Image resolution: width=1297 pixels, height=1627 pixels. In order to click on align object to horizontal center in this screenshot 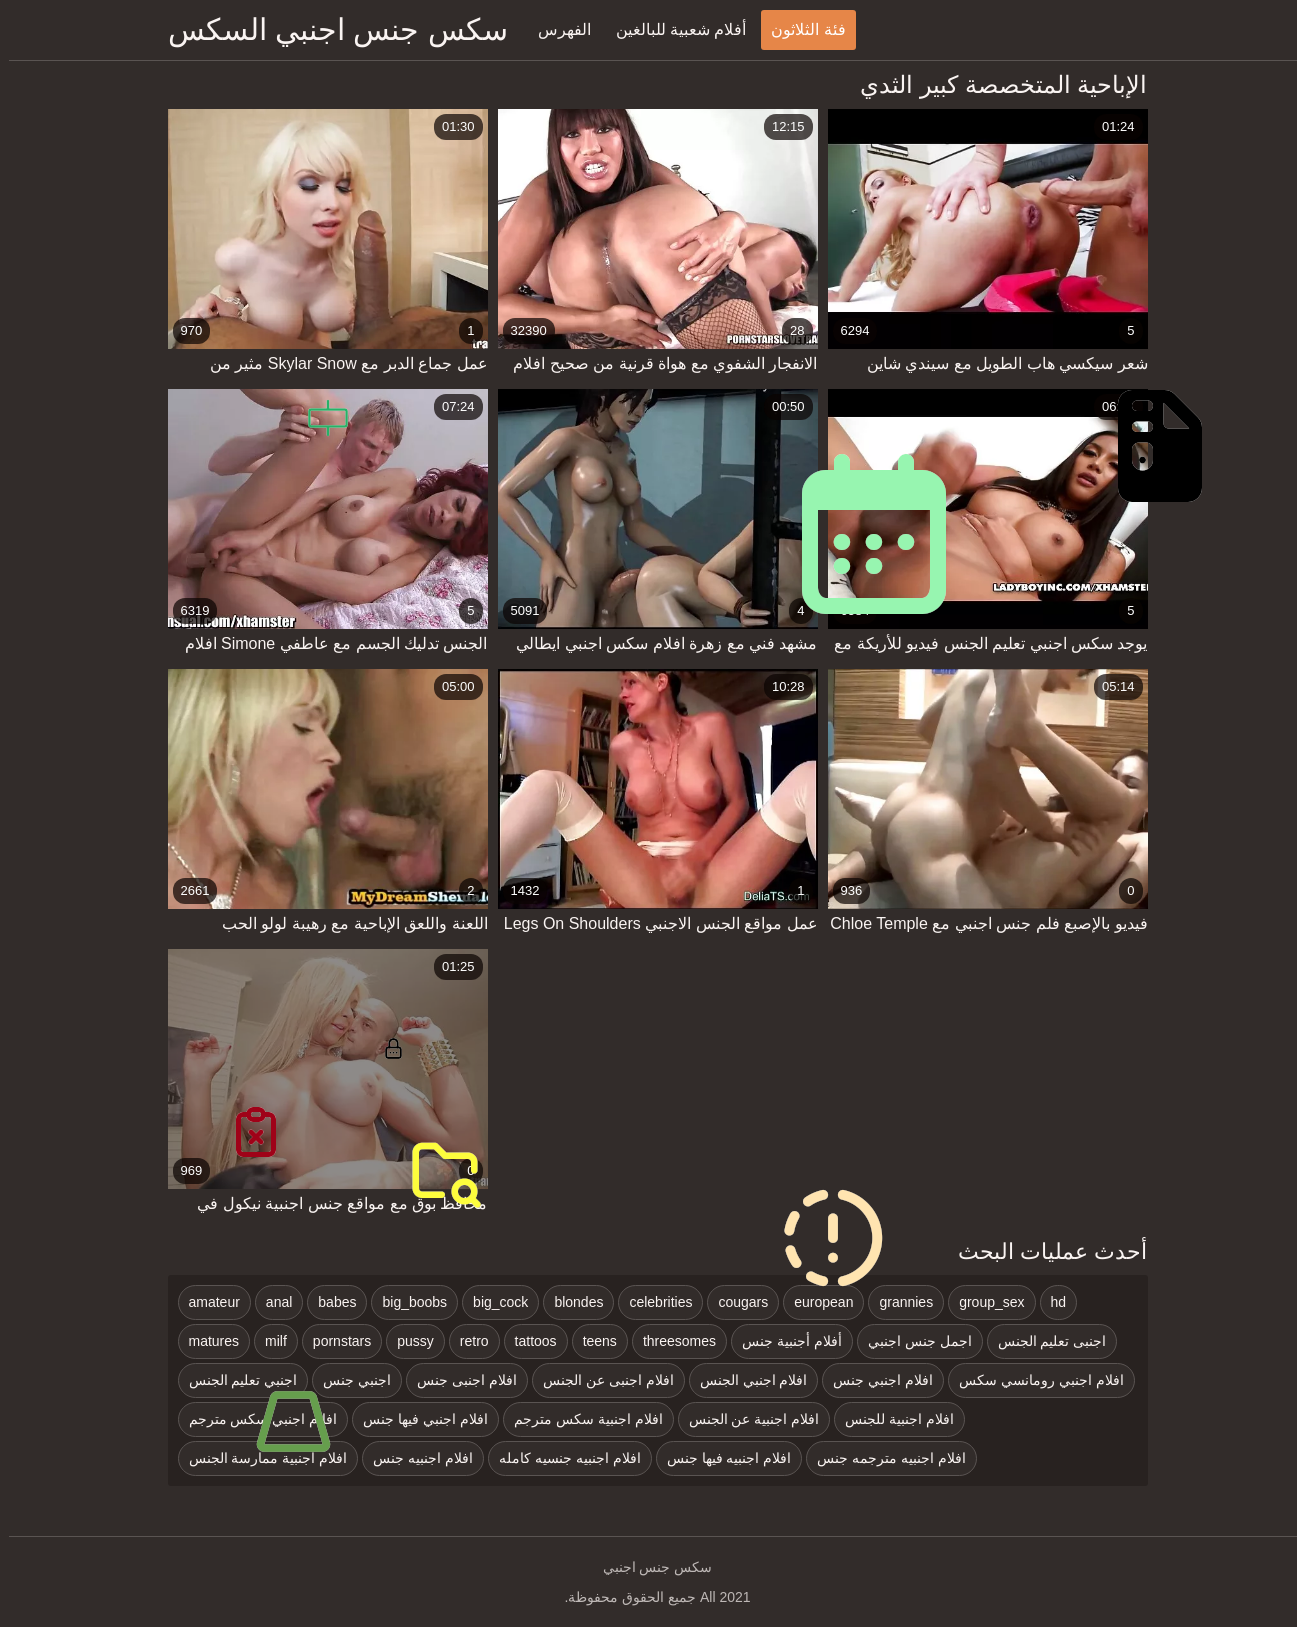, I will do `click(328, 418)`.